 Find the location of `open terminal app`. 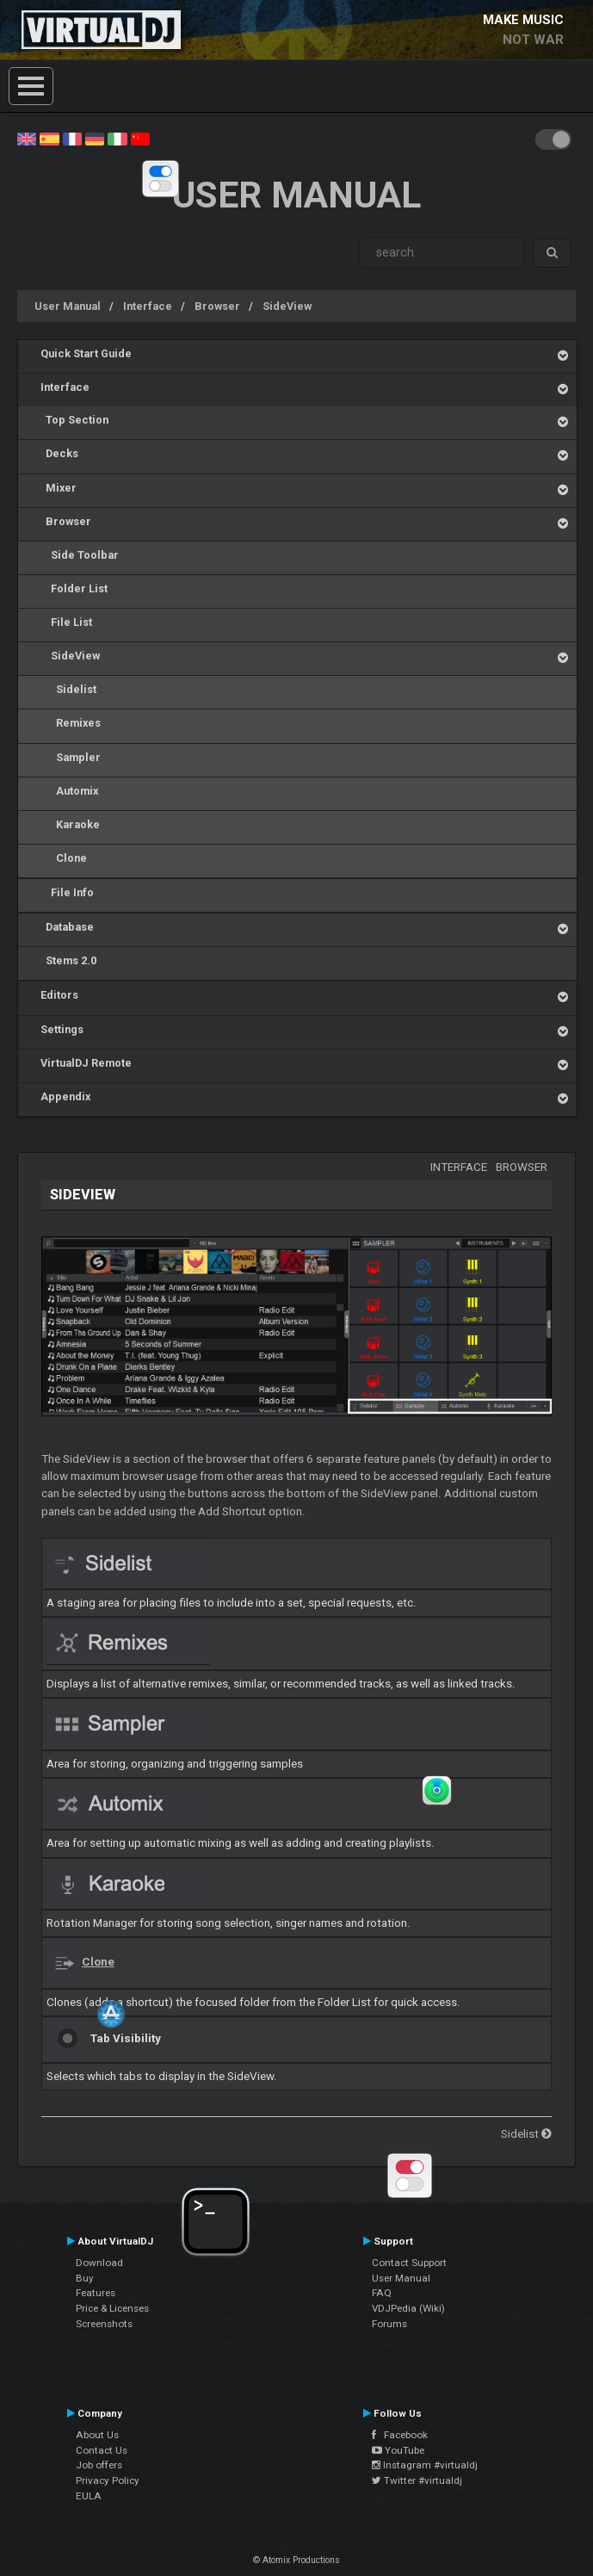

open terminal app is located at coordinates (215, 2221).